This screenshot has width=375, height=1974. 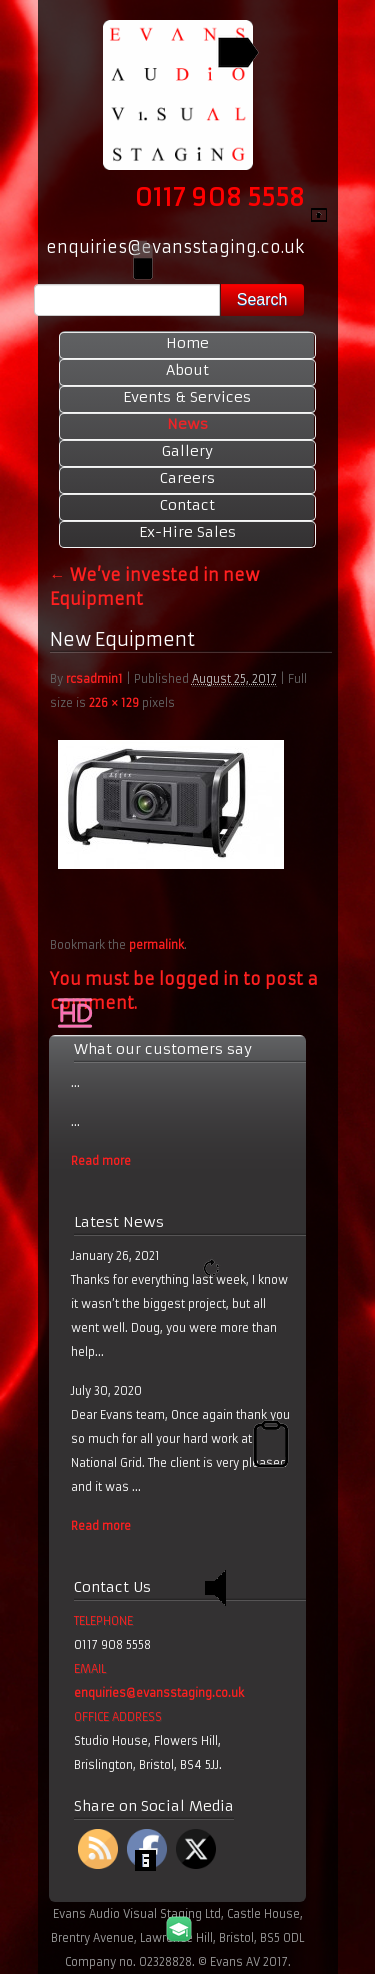 I want to click on present to all participants, so click(x=319, y=215).